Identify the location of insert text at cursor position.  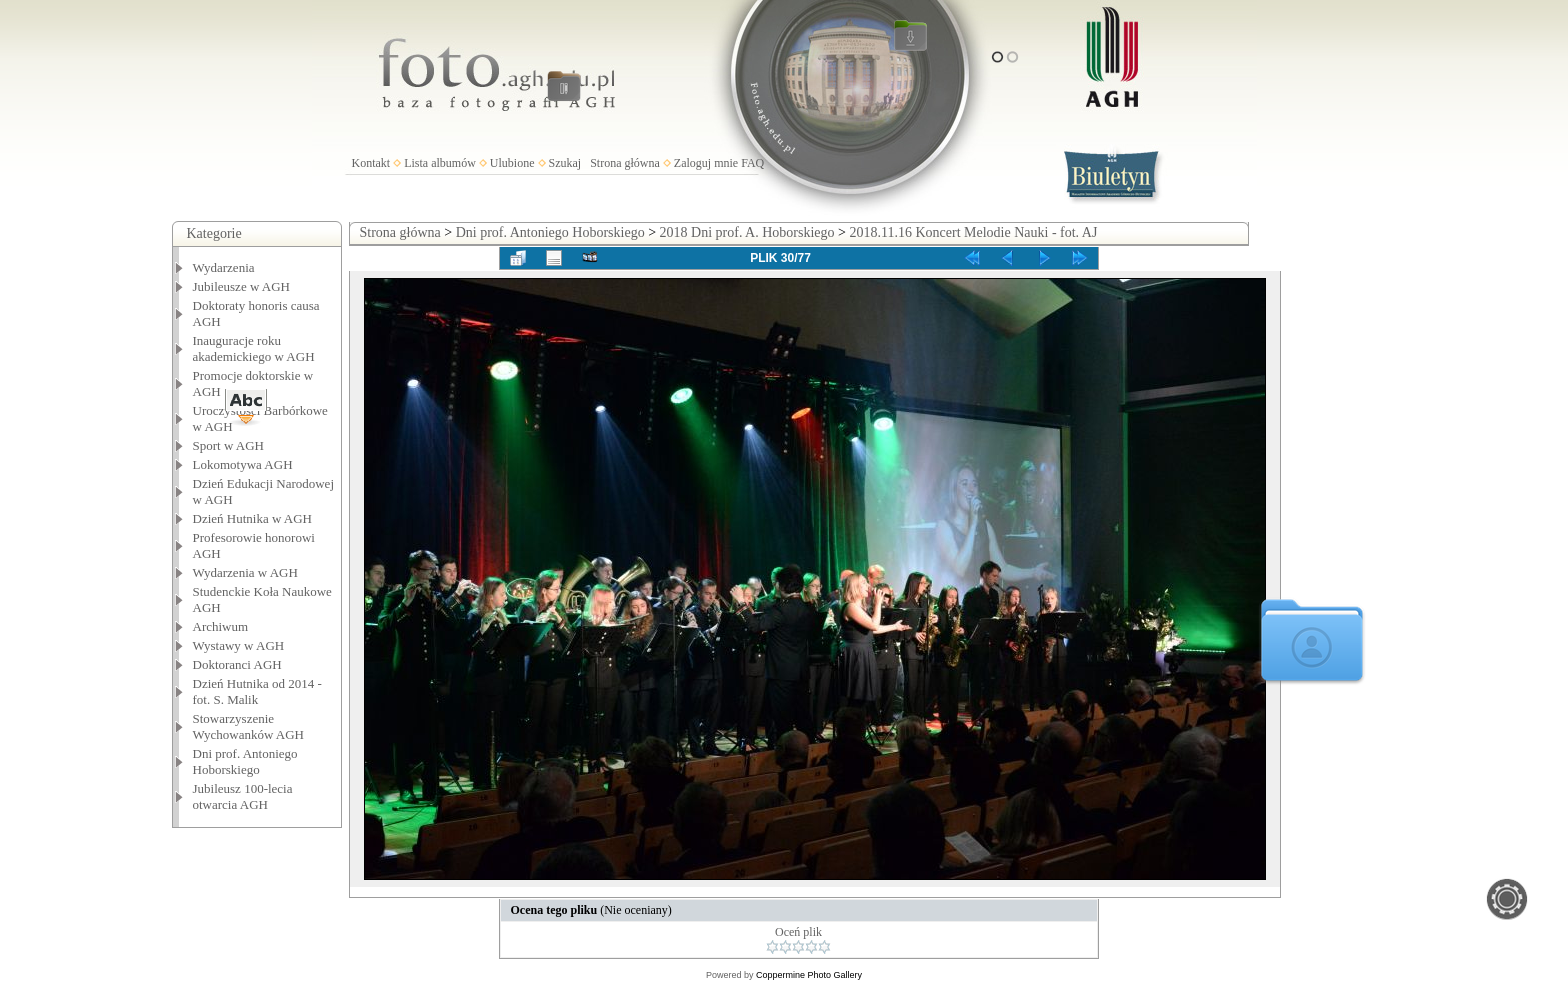
(246, 405).